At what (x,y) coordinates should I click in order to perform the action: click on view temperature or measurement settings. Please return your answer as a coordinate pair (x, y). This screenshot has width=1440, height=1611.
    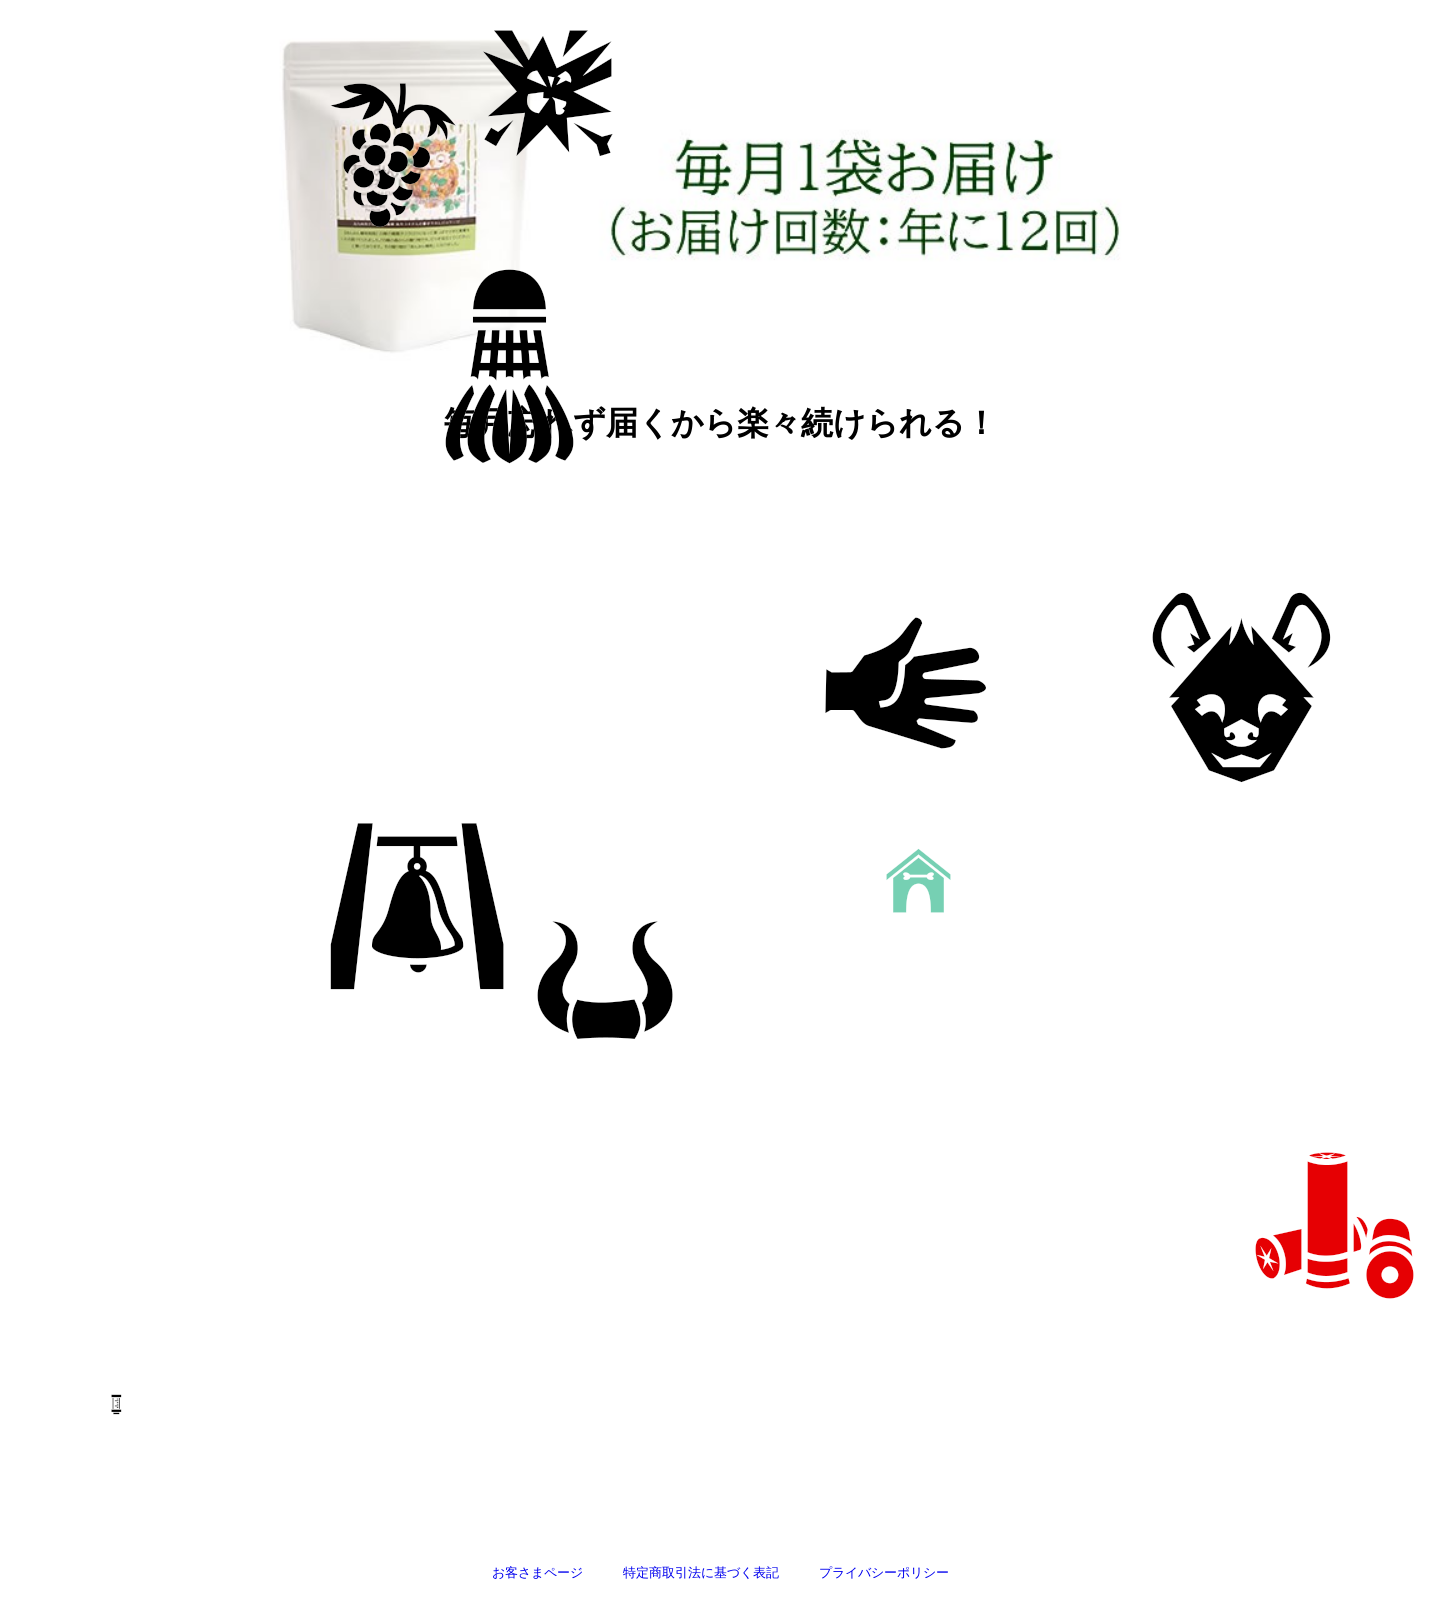
    Looking at the image, I should click on (116, 1404).